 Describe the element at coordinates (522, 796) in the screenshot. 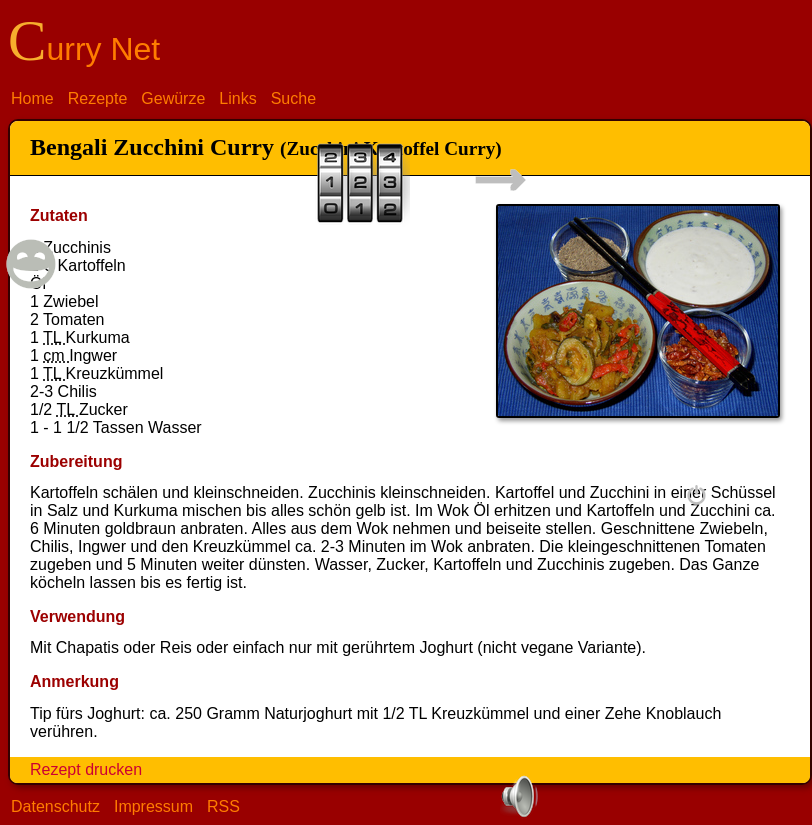

I see `indicates audio is set to low volume` at that location.